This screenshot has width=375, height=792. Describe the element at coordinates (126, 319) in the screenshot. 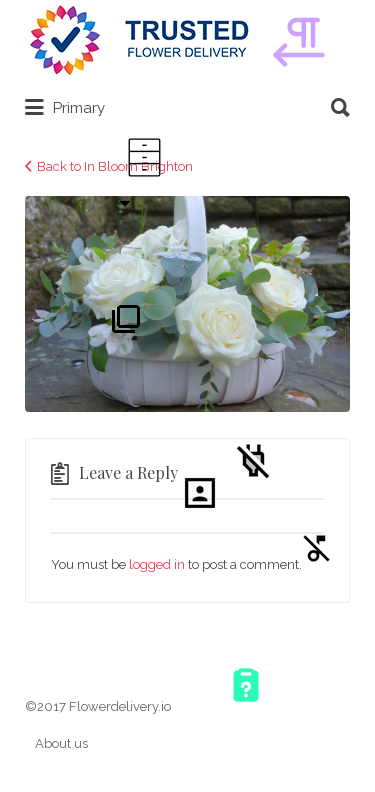

I see `indicates no filter is applied` at that location.